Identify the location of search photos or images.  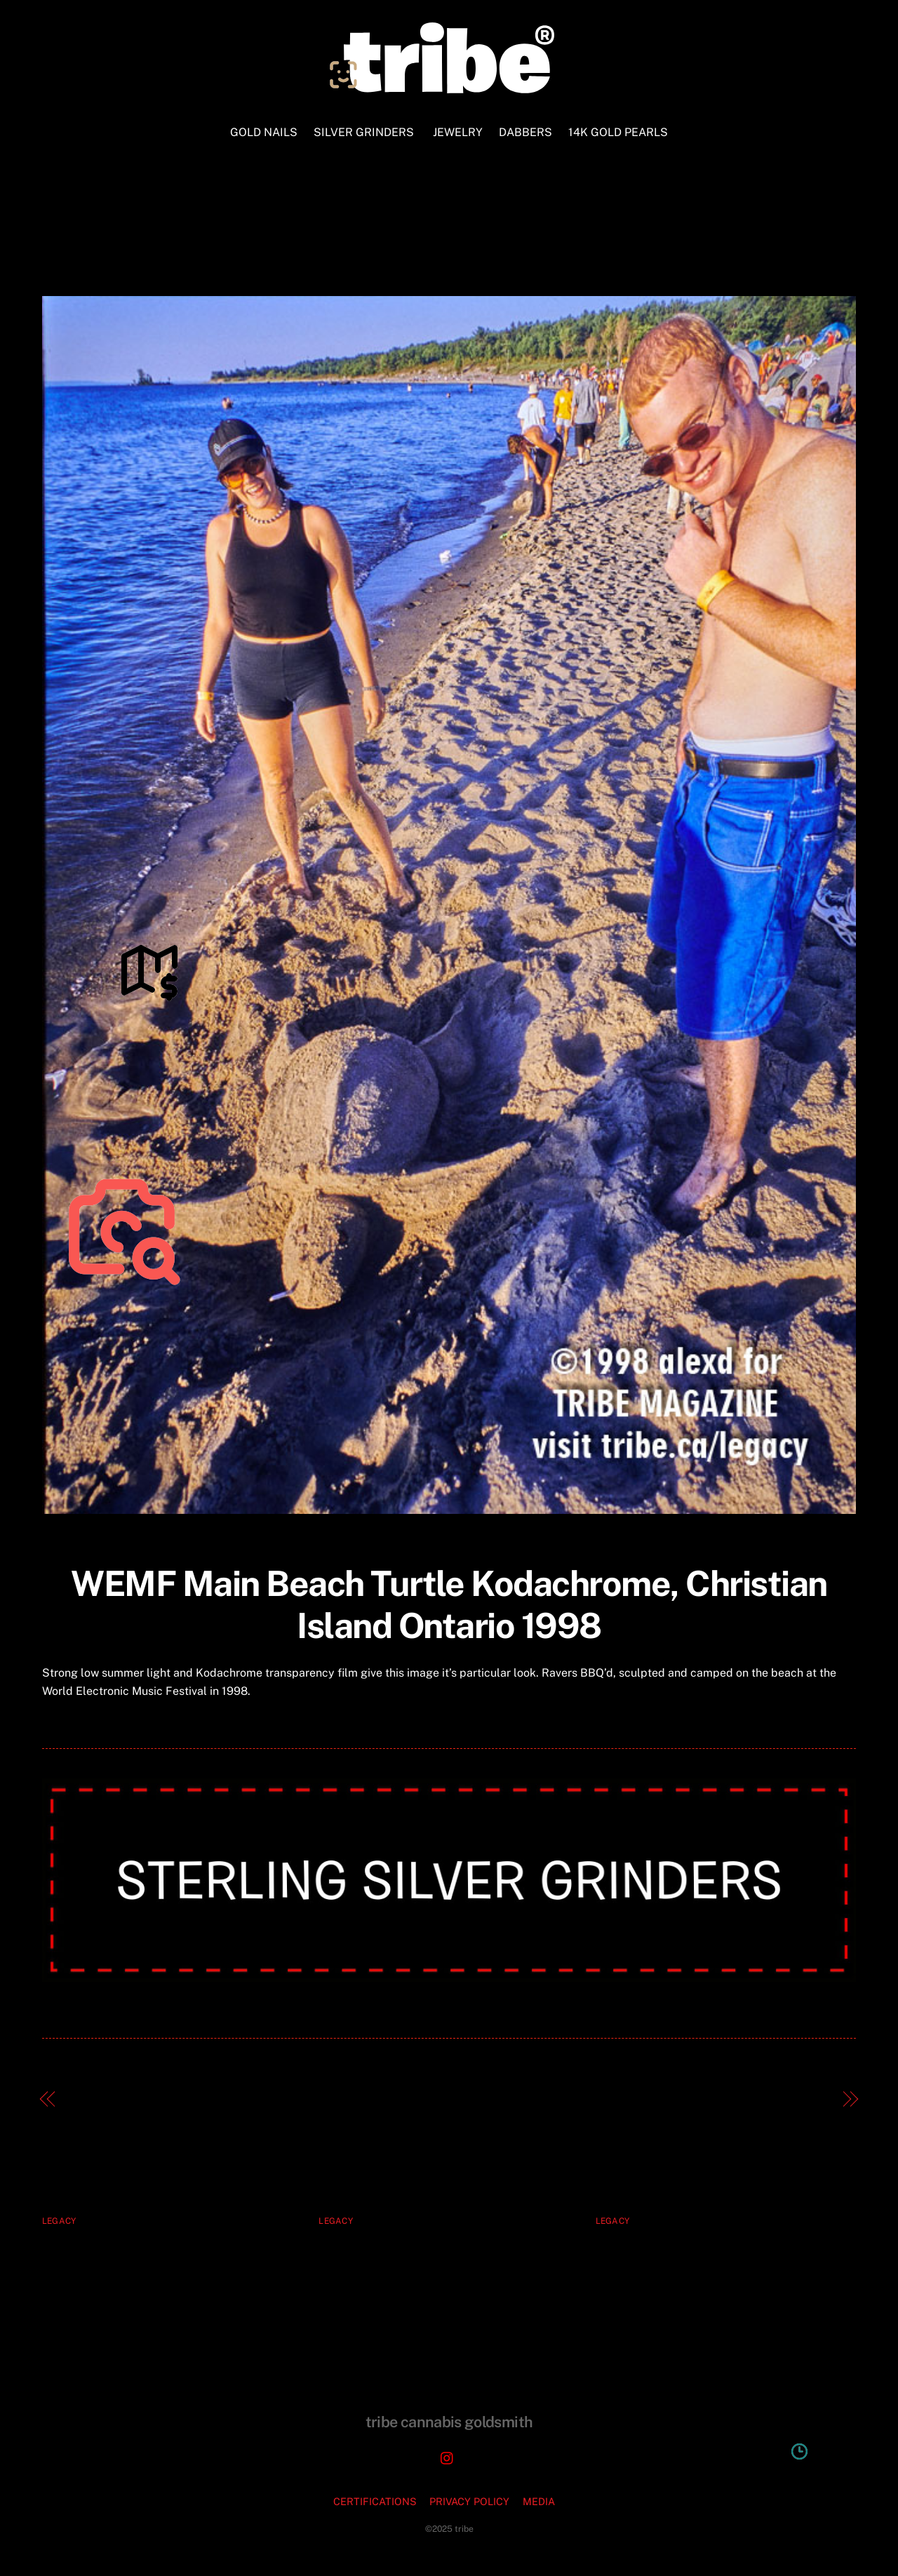
(121, 1226).